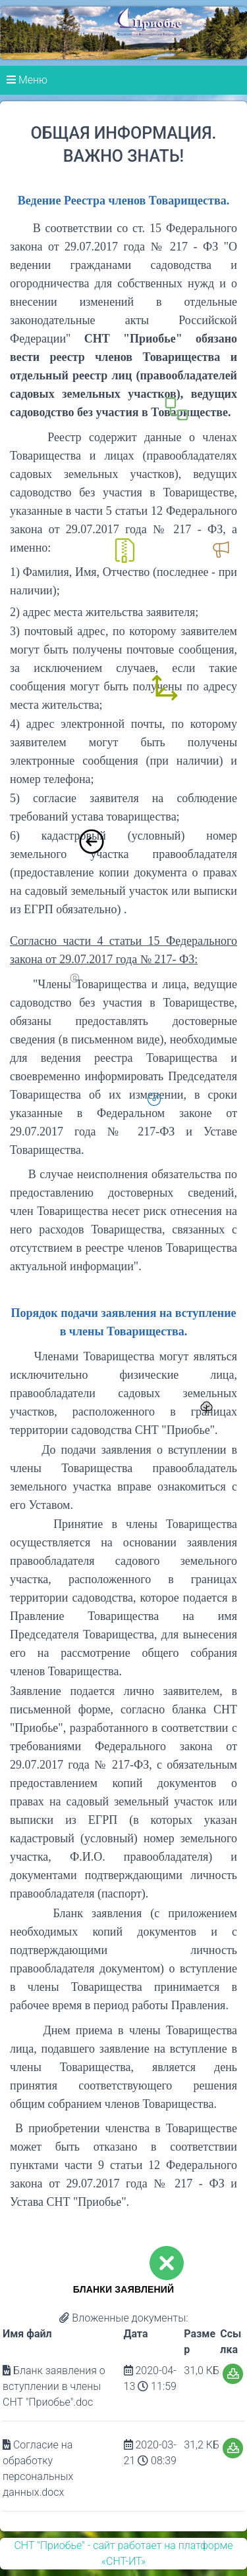  What do you see at coordinates (74, 978) in the screenshot?
I see `access security or privacy settings` at bounding box center [74, 978].